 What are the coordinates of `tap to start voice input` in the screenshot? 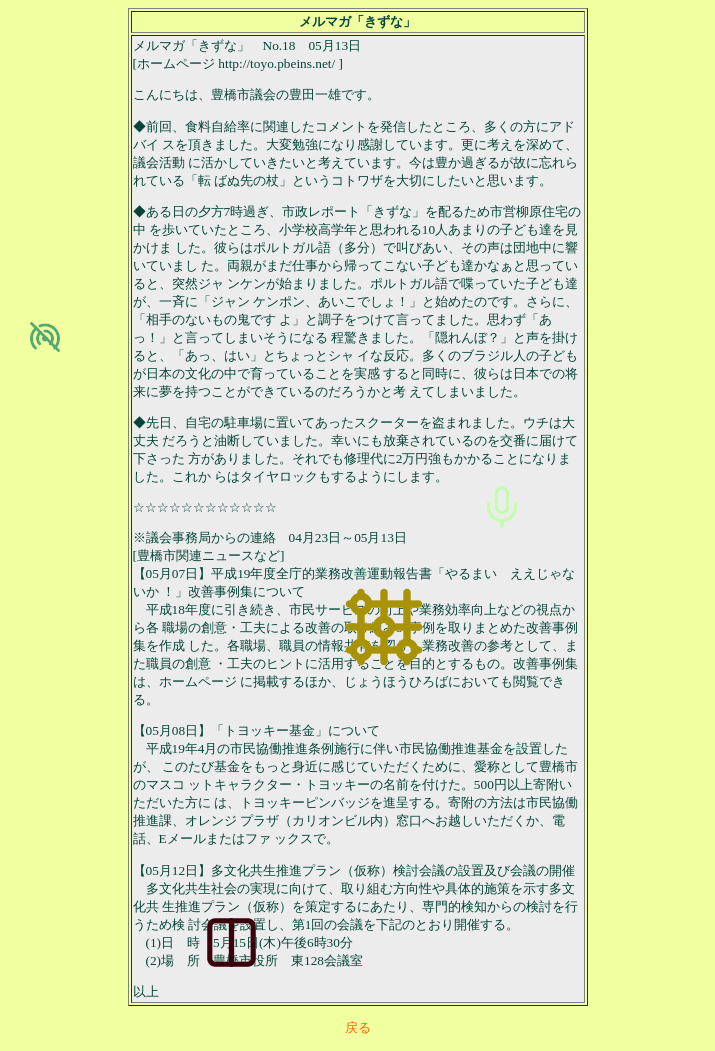 It's located at (502, 507).